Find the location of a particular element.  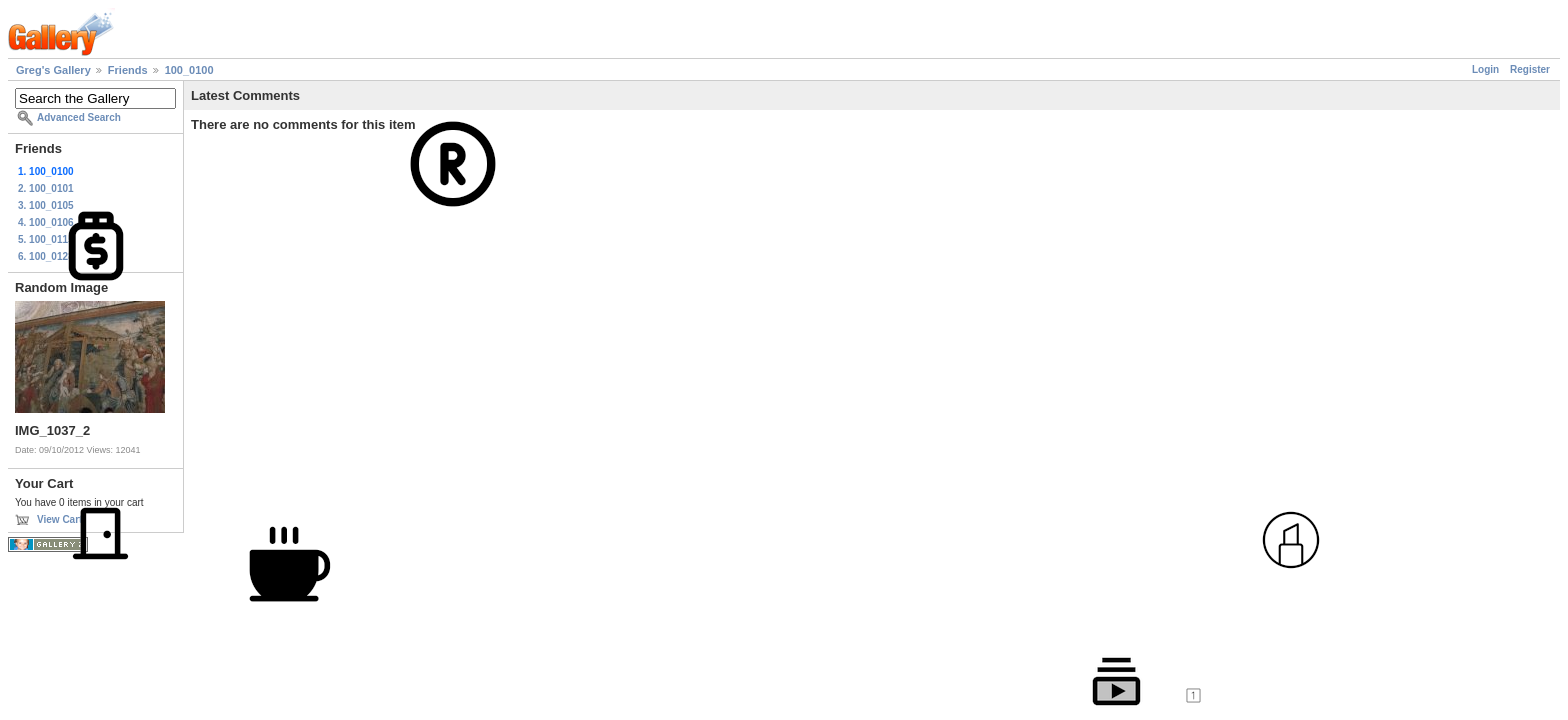

send a tip or donation is located at coordinates (96, 246).